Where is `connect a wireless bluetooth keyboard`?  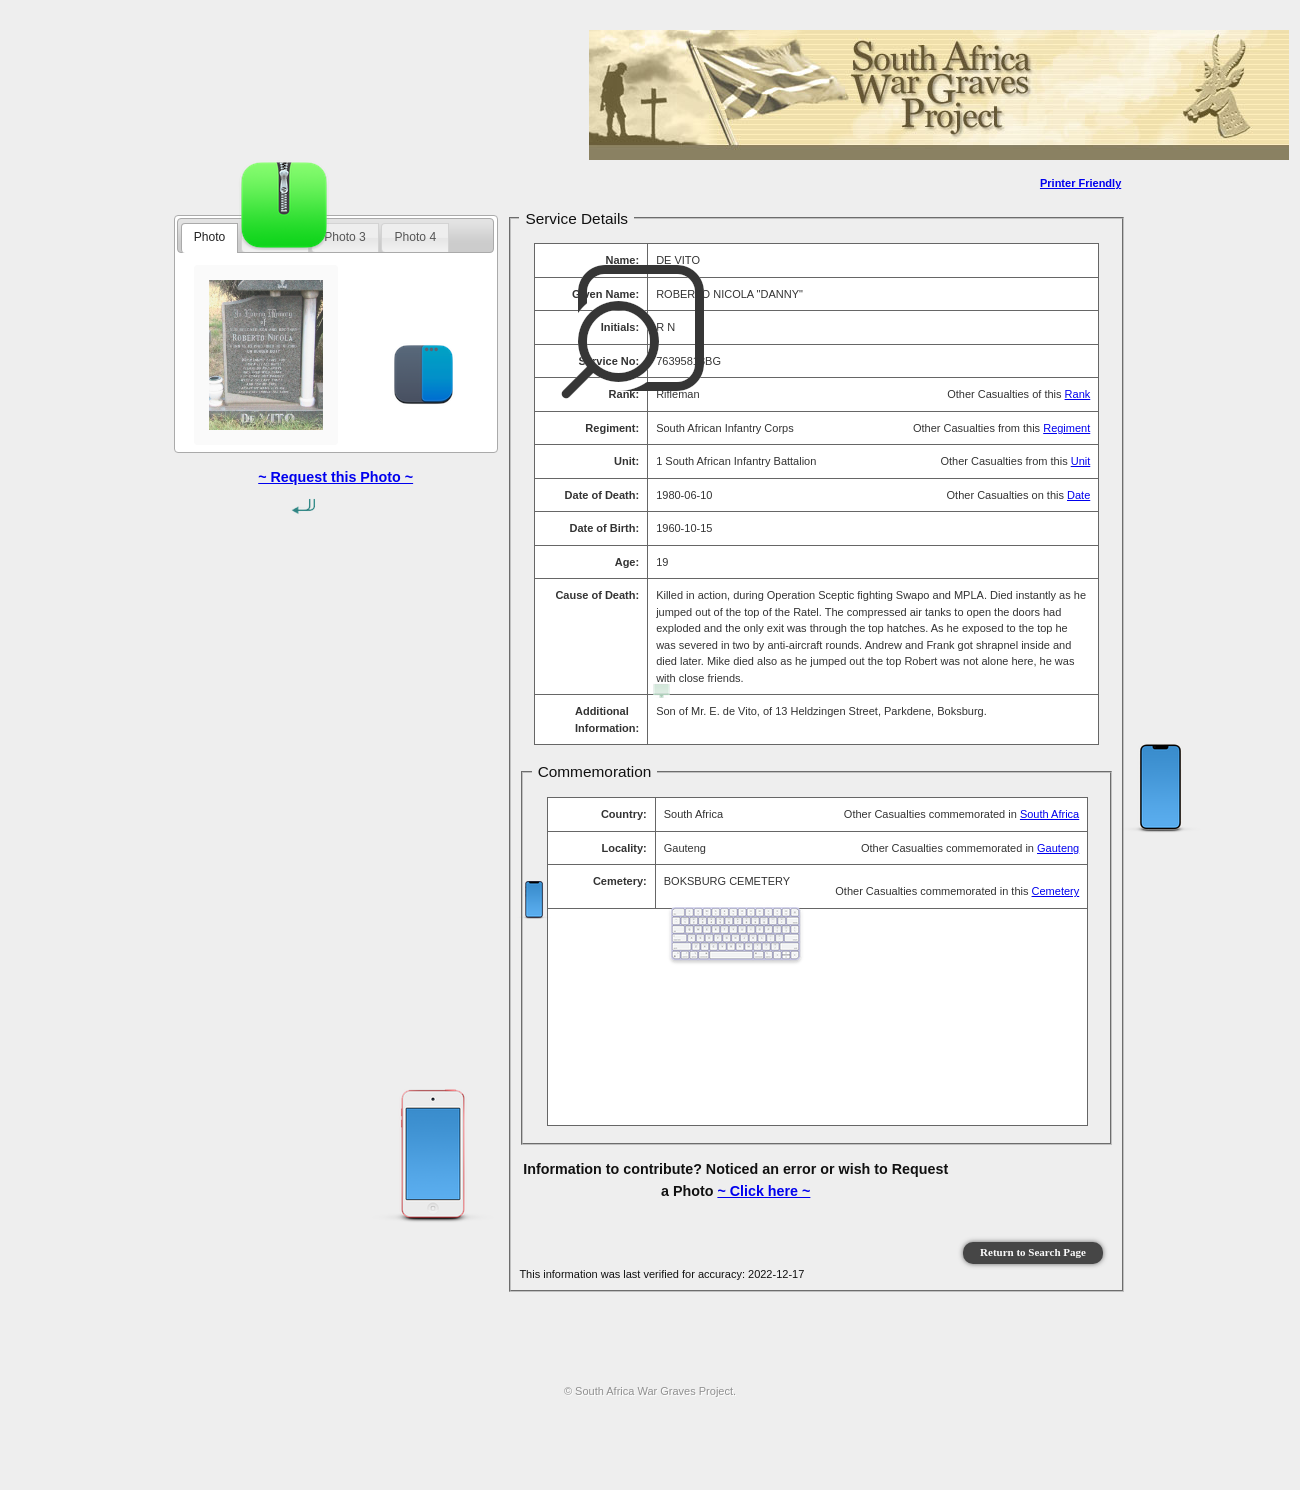 connect a wireless bluetooth keyboard is located at coordinates (735, 933).